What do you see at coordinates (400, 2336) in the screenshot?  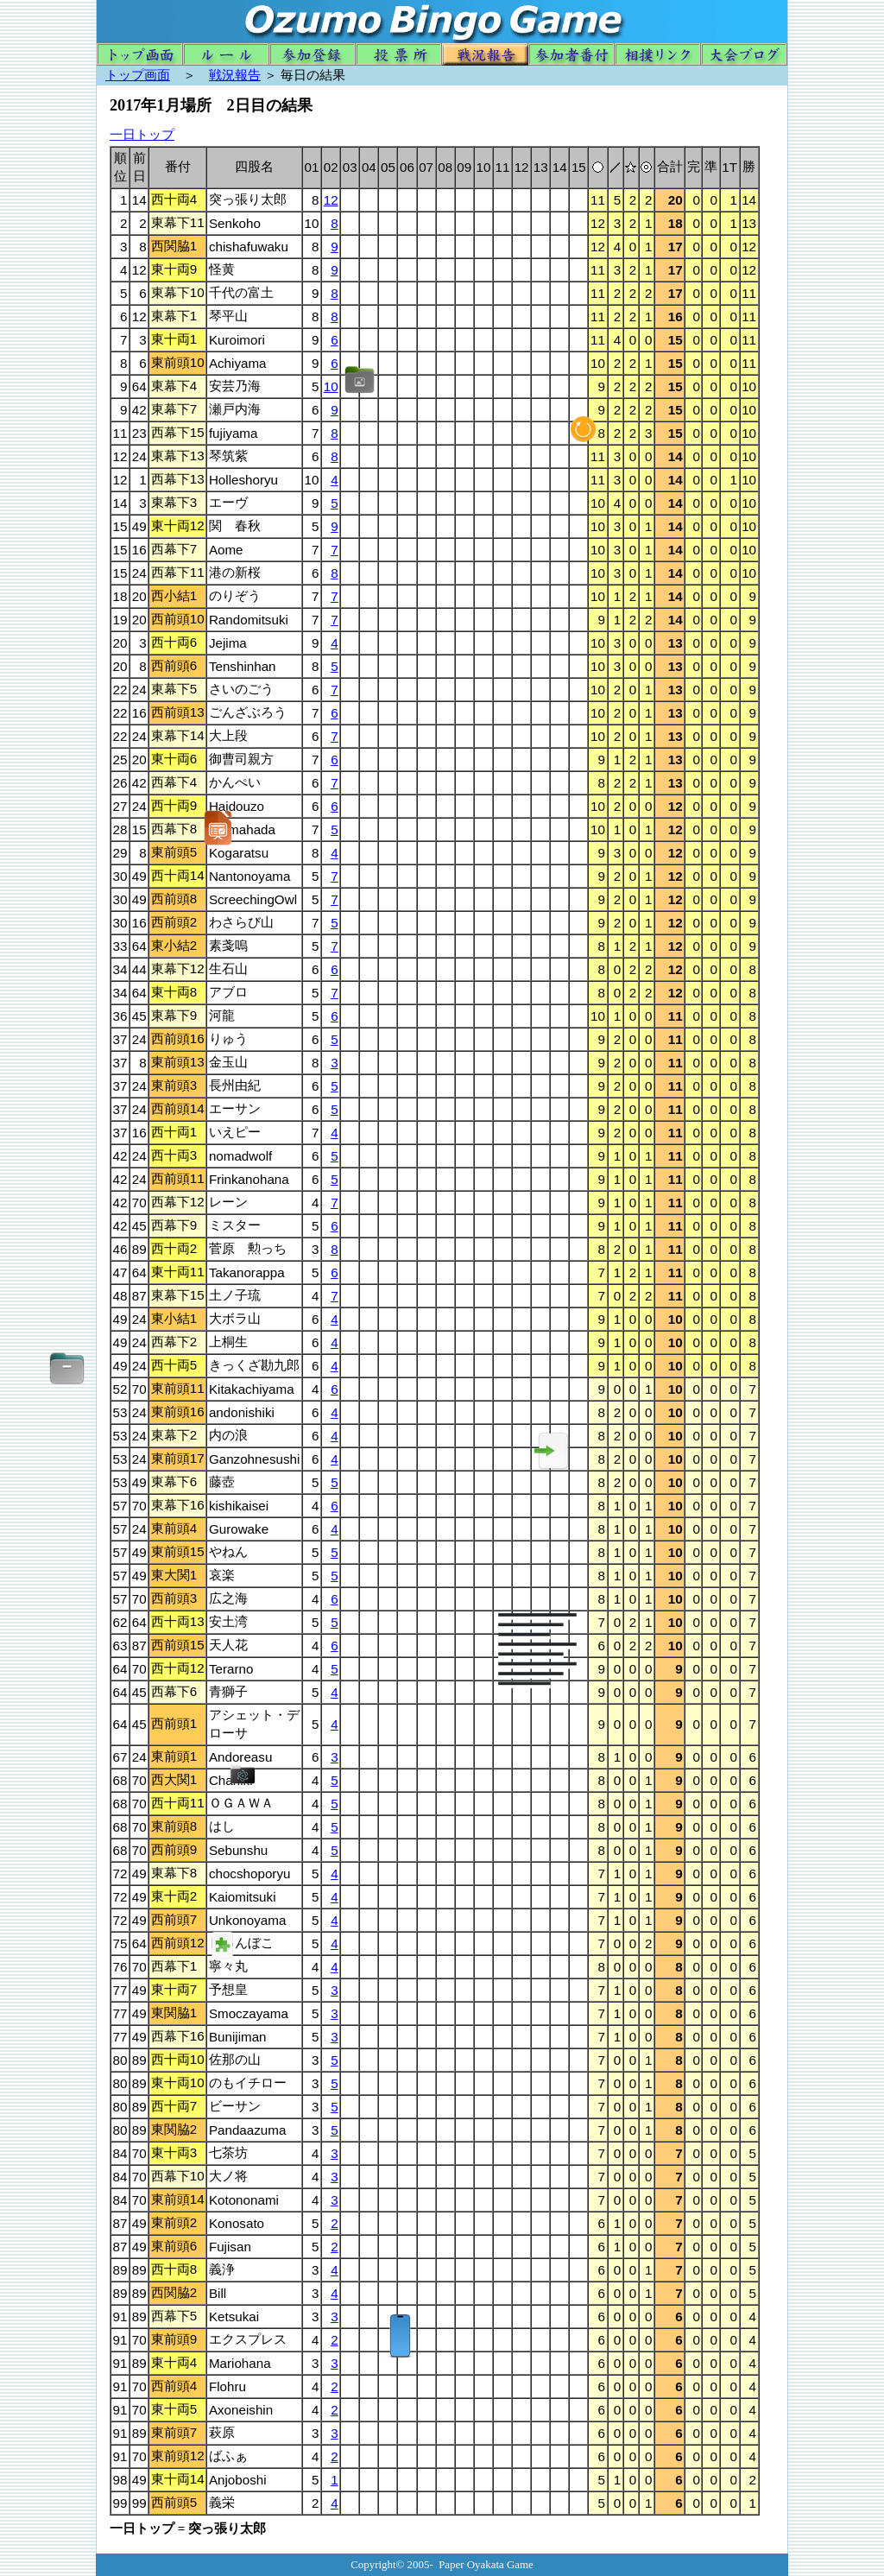 I see `connected iPhone device` at bounding box center [400, 2336].